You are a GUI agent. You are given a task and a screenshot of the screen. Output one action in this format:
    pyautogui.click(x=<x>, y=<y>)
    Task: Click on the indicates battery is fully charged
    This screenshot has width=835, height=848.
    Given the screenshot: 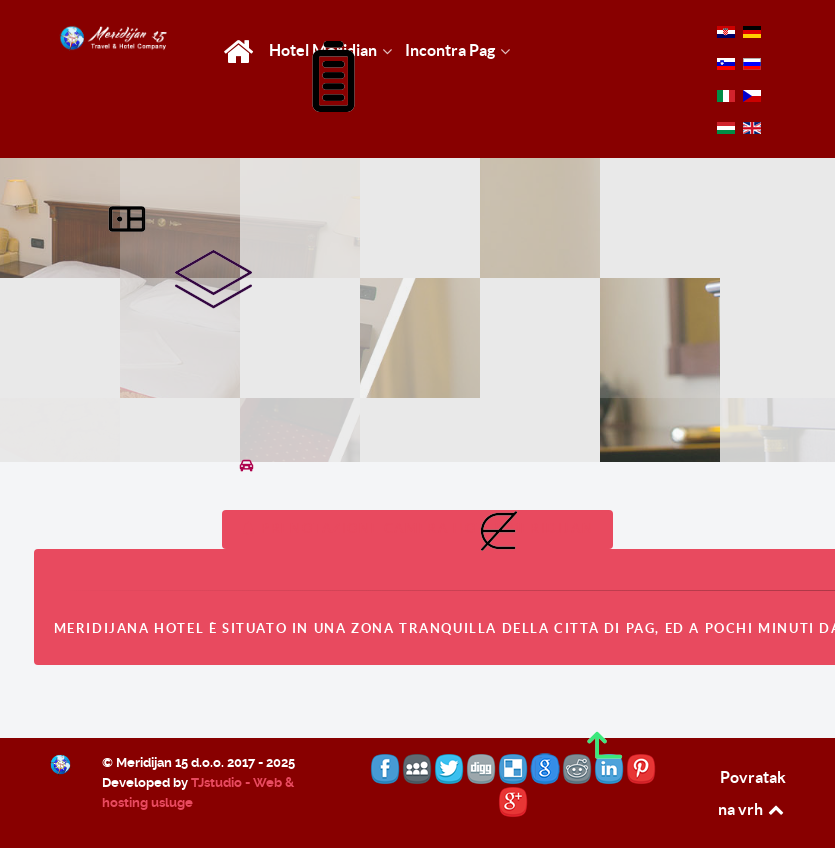 What is the action you would take?
    pyautogui.click(x=333, y=76)
    